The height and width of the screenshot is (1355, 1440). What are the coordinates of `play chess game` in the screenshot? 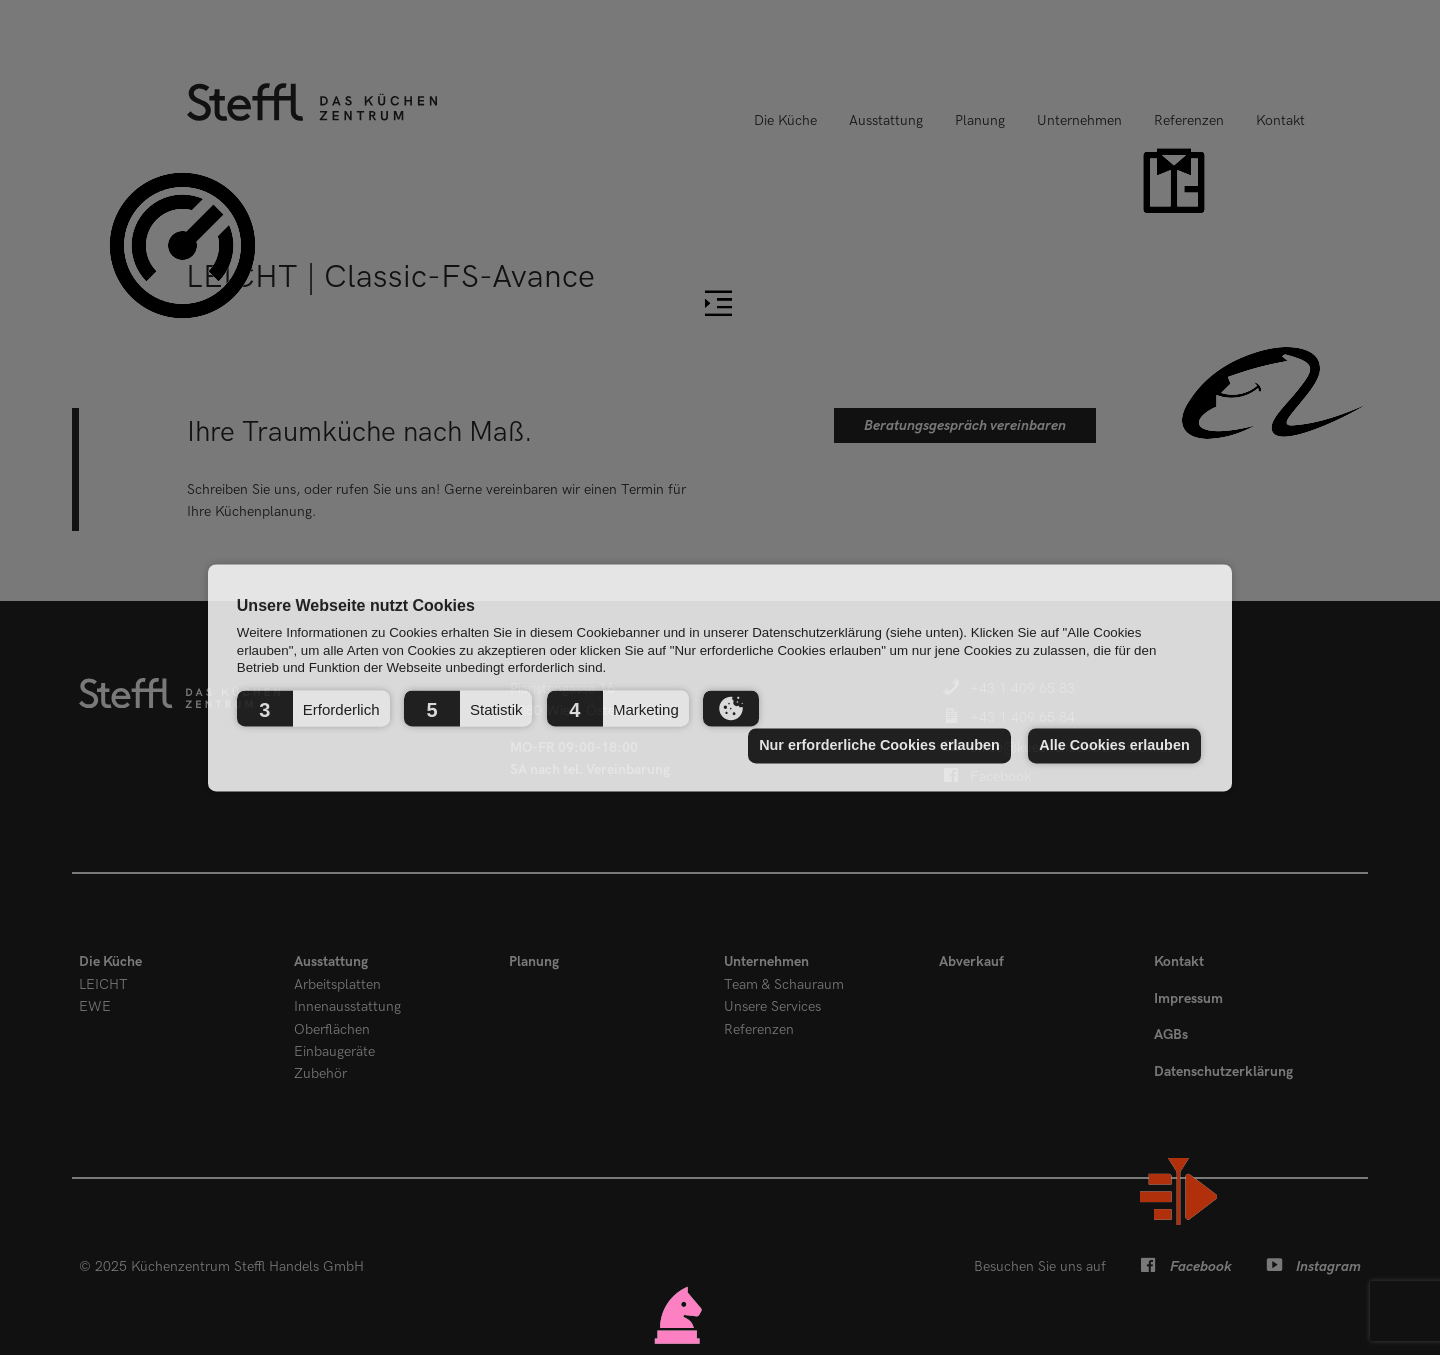 It's located at (678, 1317).